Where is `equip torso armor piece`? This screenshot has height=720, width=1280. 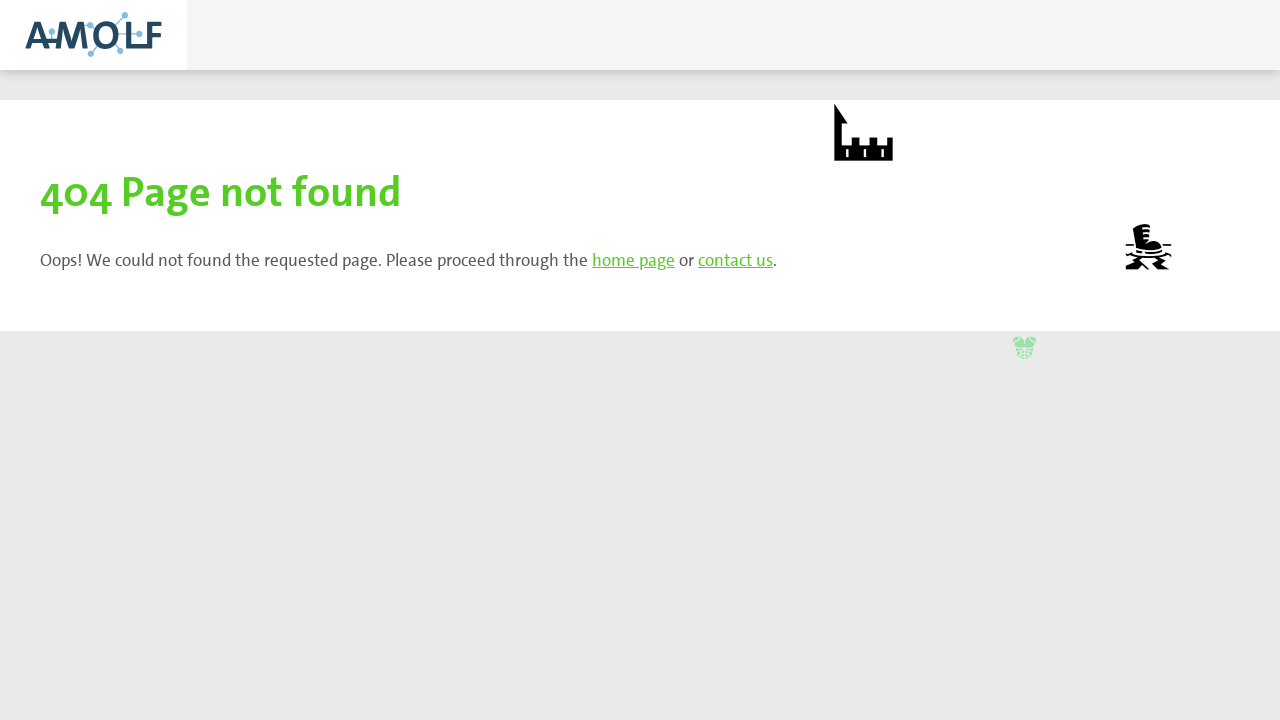
equip torso armor piece is located at coordinates (1024, 347).